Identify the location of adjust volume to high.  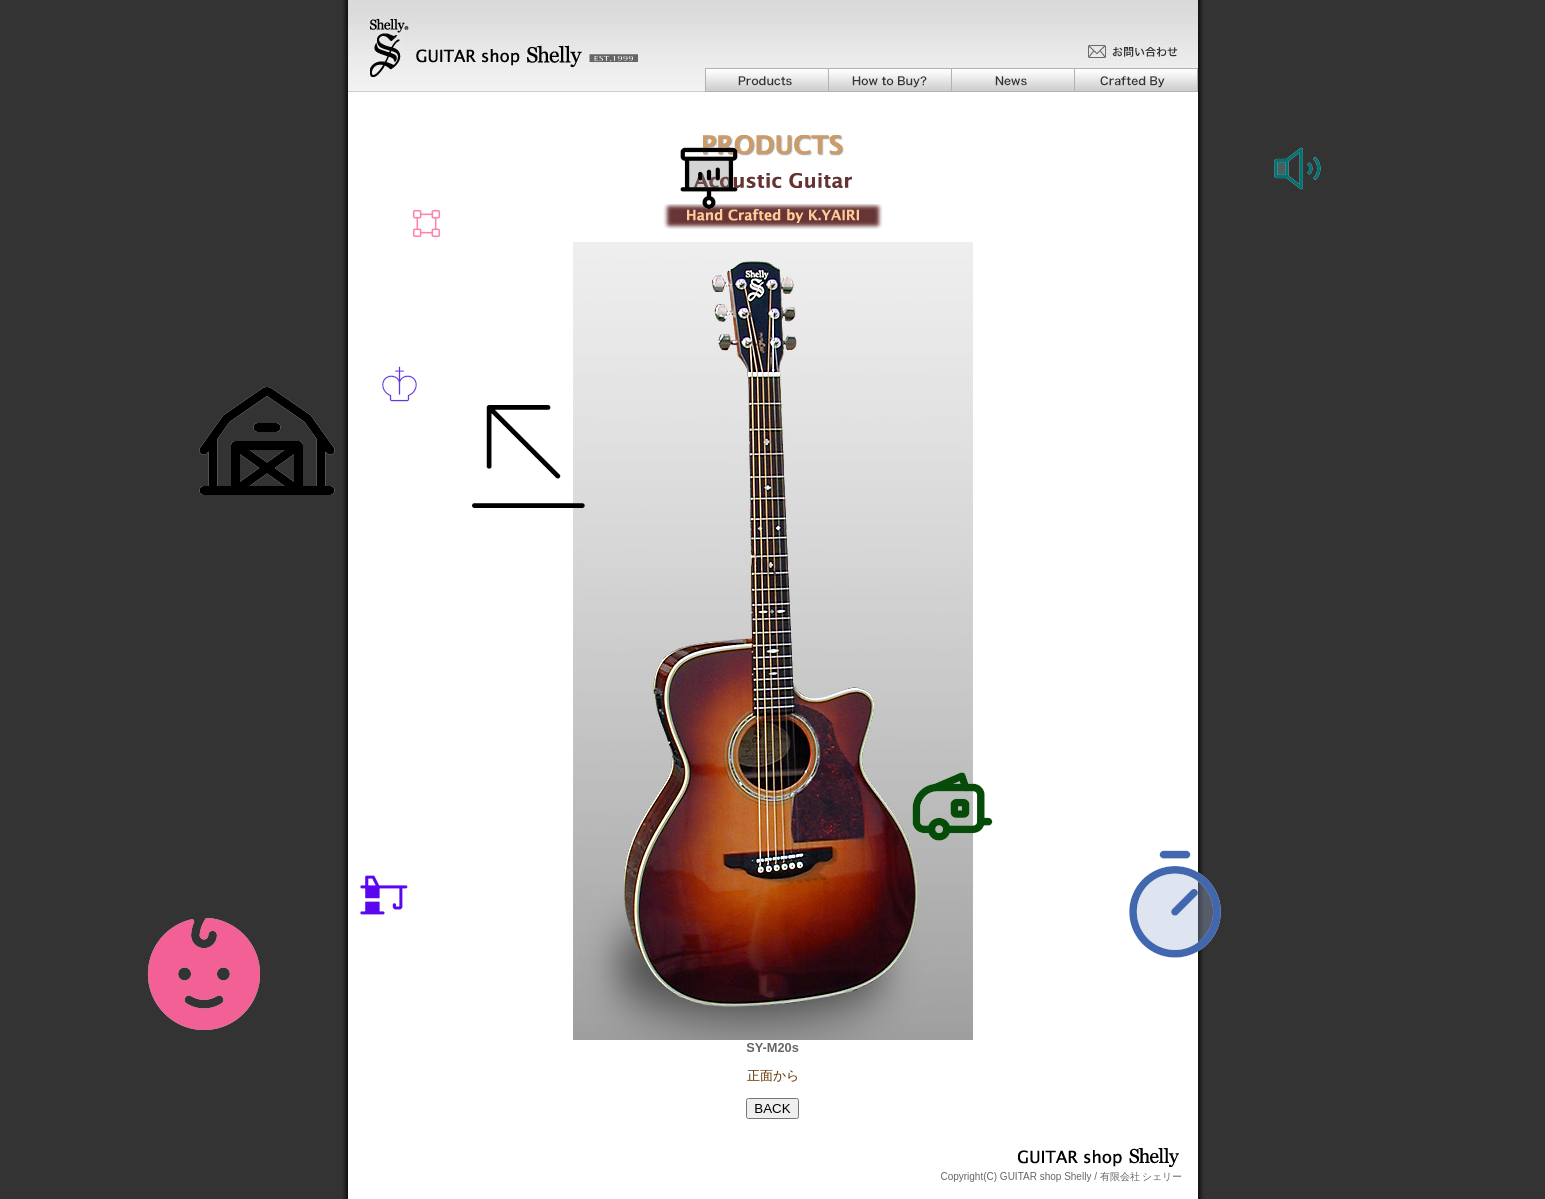
(1296, 168).